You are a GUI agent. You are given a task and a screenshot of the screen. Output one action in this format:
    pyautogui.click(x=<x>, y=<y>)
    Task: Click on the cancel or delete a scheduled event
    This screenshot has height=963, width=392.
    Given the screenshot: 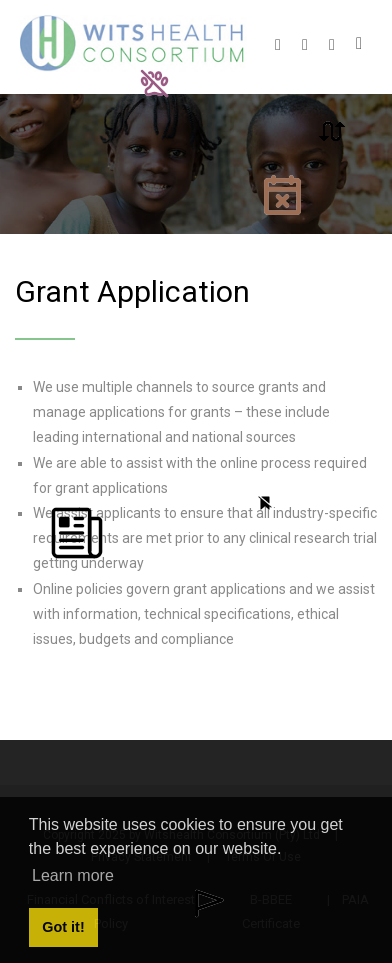 What is the action you would take?
    pyautogui.click(x=282, y=196)
    